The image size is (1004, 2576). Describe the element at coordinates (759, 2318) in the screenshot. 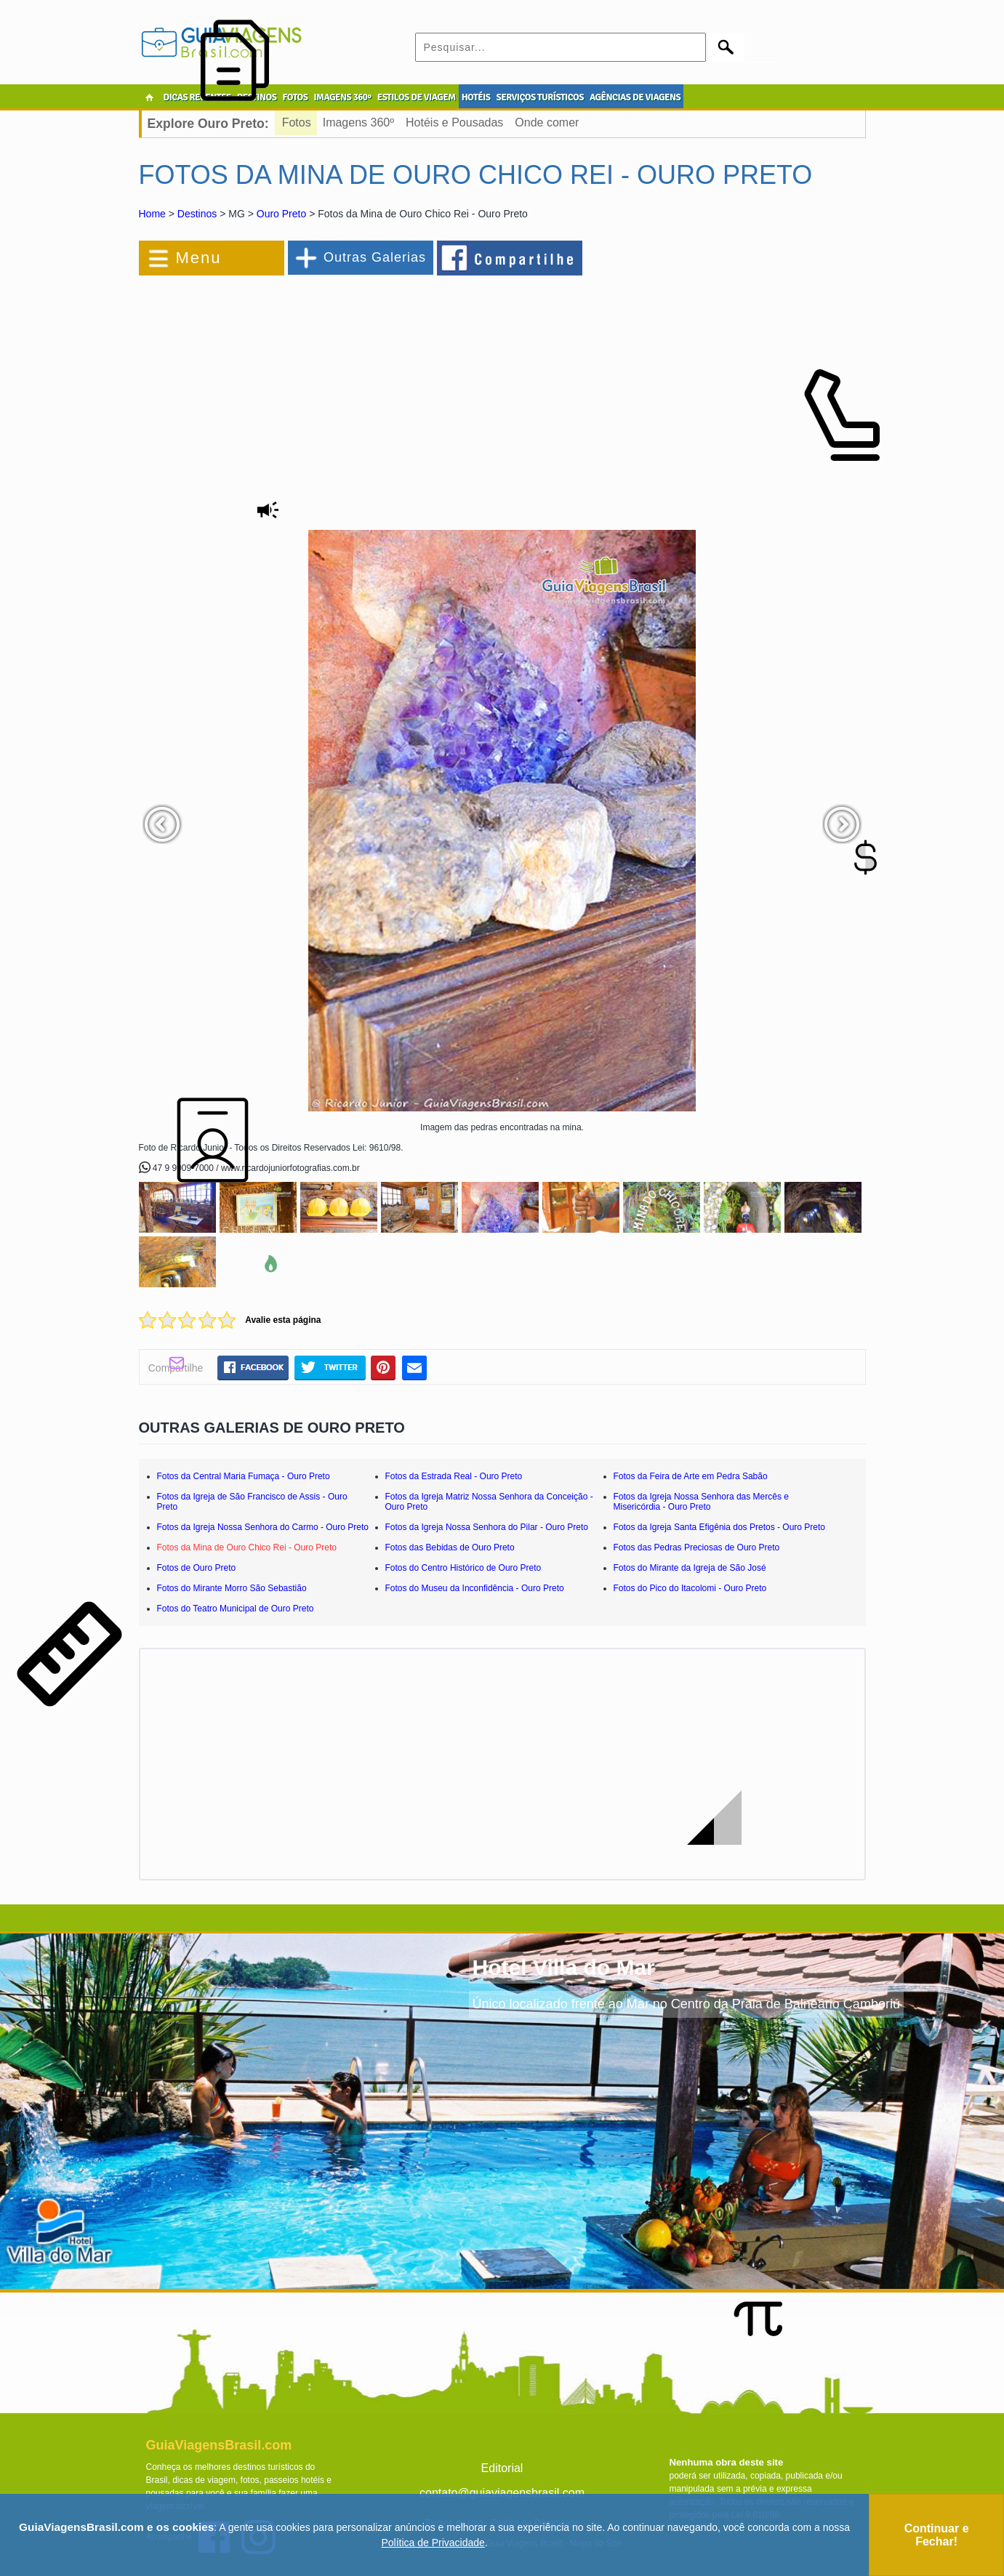

I see `access mathematical or scientific calculator functions` at that location.